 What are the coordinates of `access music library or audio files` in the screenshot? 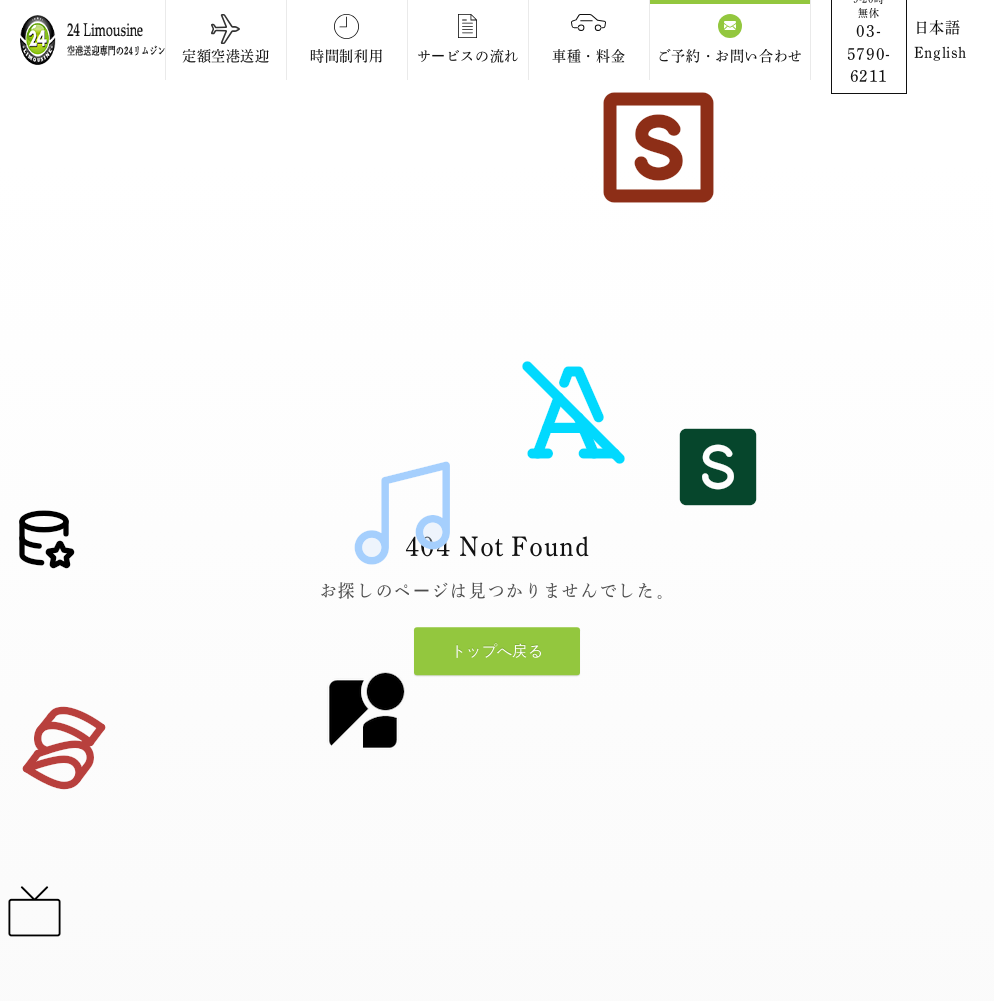 It's located at (408, 515).